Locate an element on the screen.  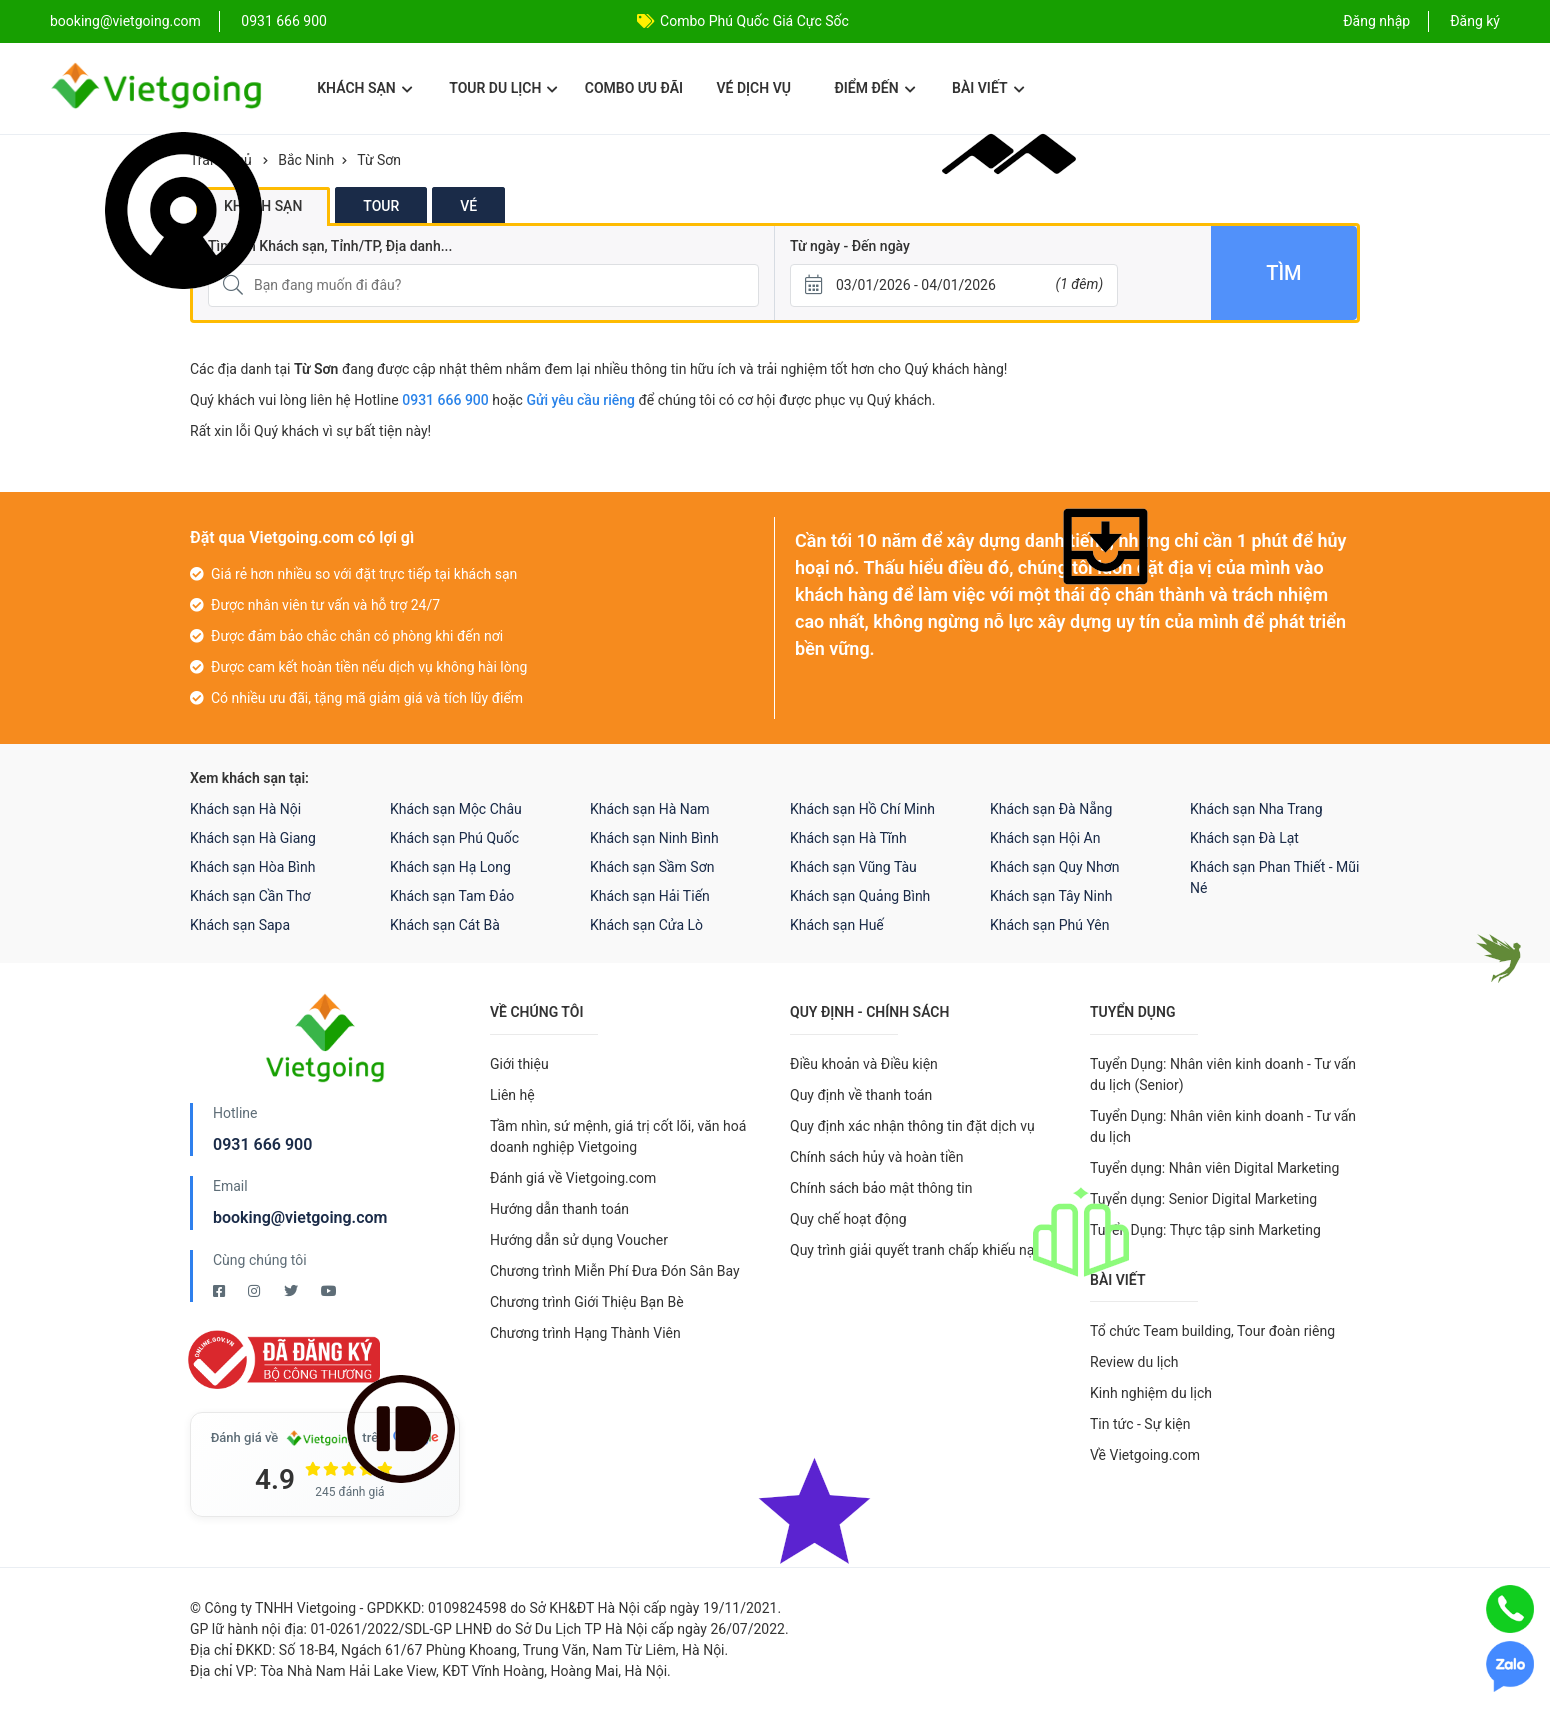
open pushbullet app is located at coordinates (401, 1429).